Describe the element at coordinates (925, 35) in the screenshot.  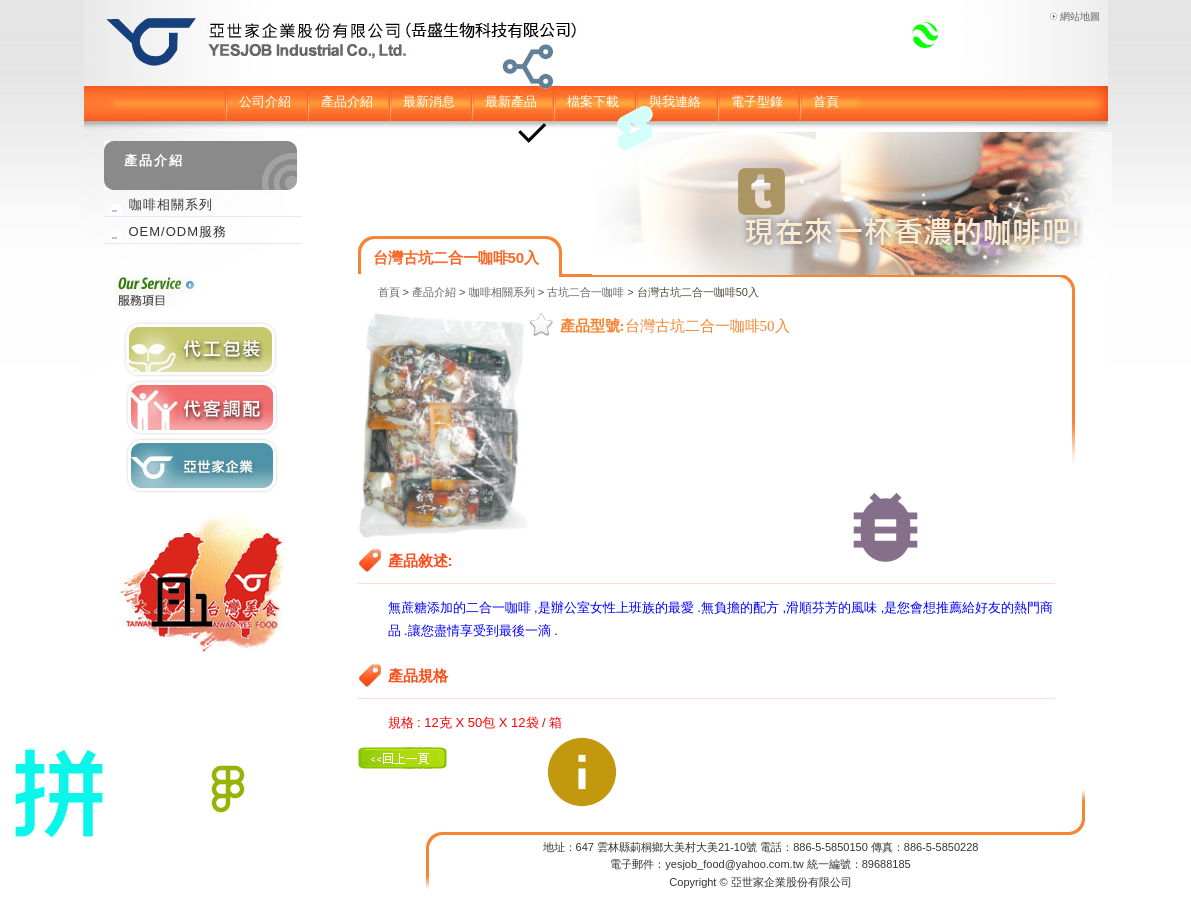
I see `open Google Earth app` at that location.